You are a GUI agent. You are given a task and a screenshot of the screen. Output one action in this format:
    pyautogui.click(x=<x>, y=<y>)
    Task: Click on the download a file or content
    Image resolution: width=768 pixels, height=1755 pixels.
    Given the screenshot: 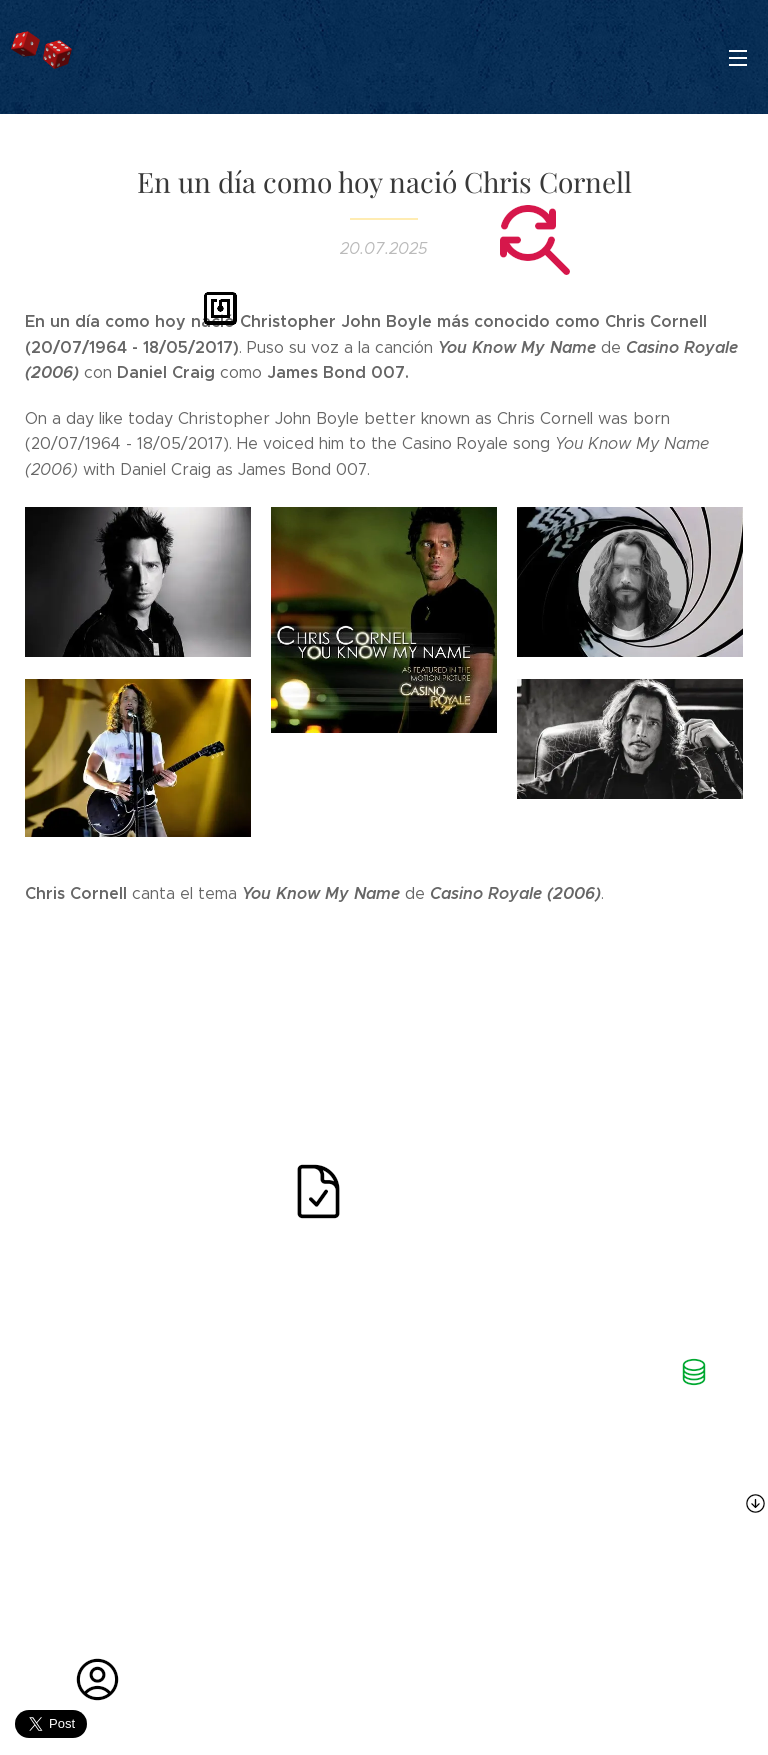 What is the action you would take?
    pyautogui.click(x=755, y=1503)
    